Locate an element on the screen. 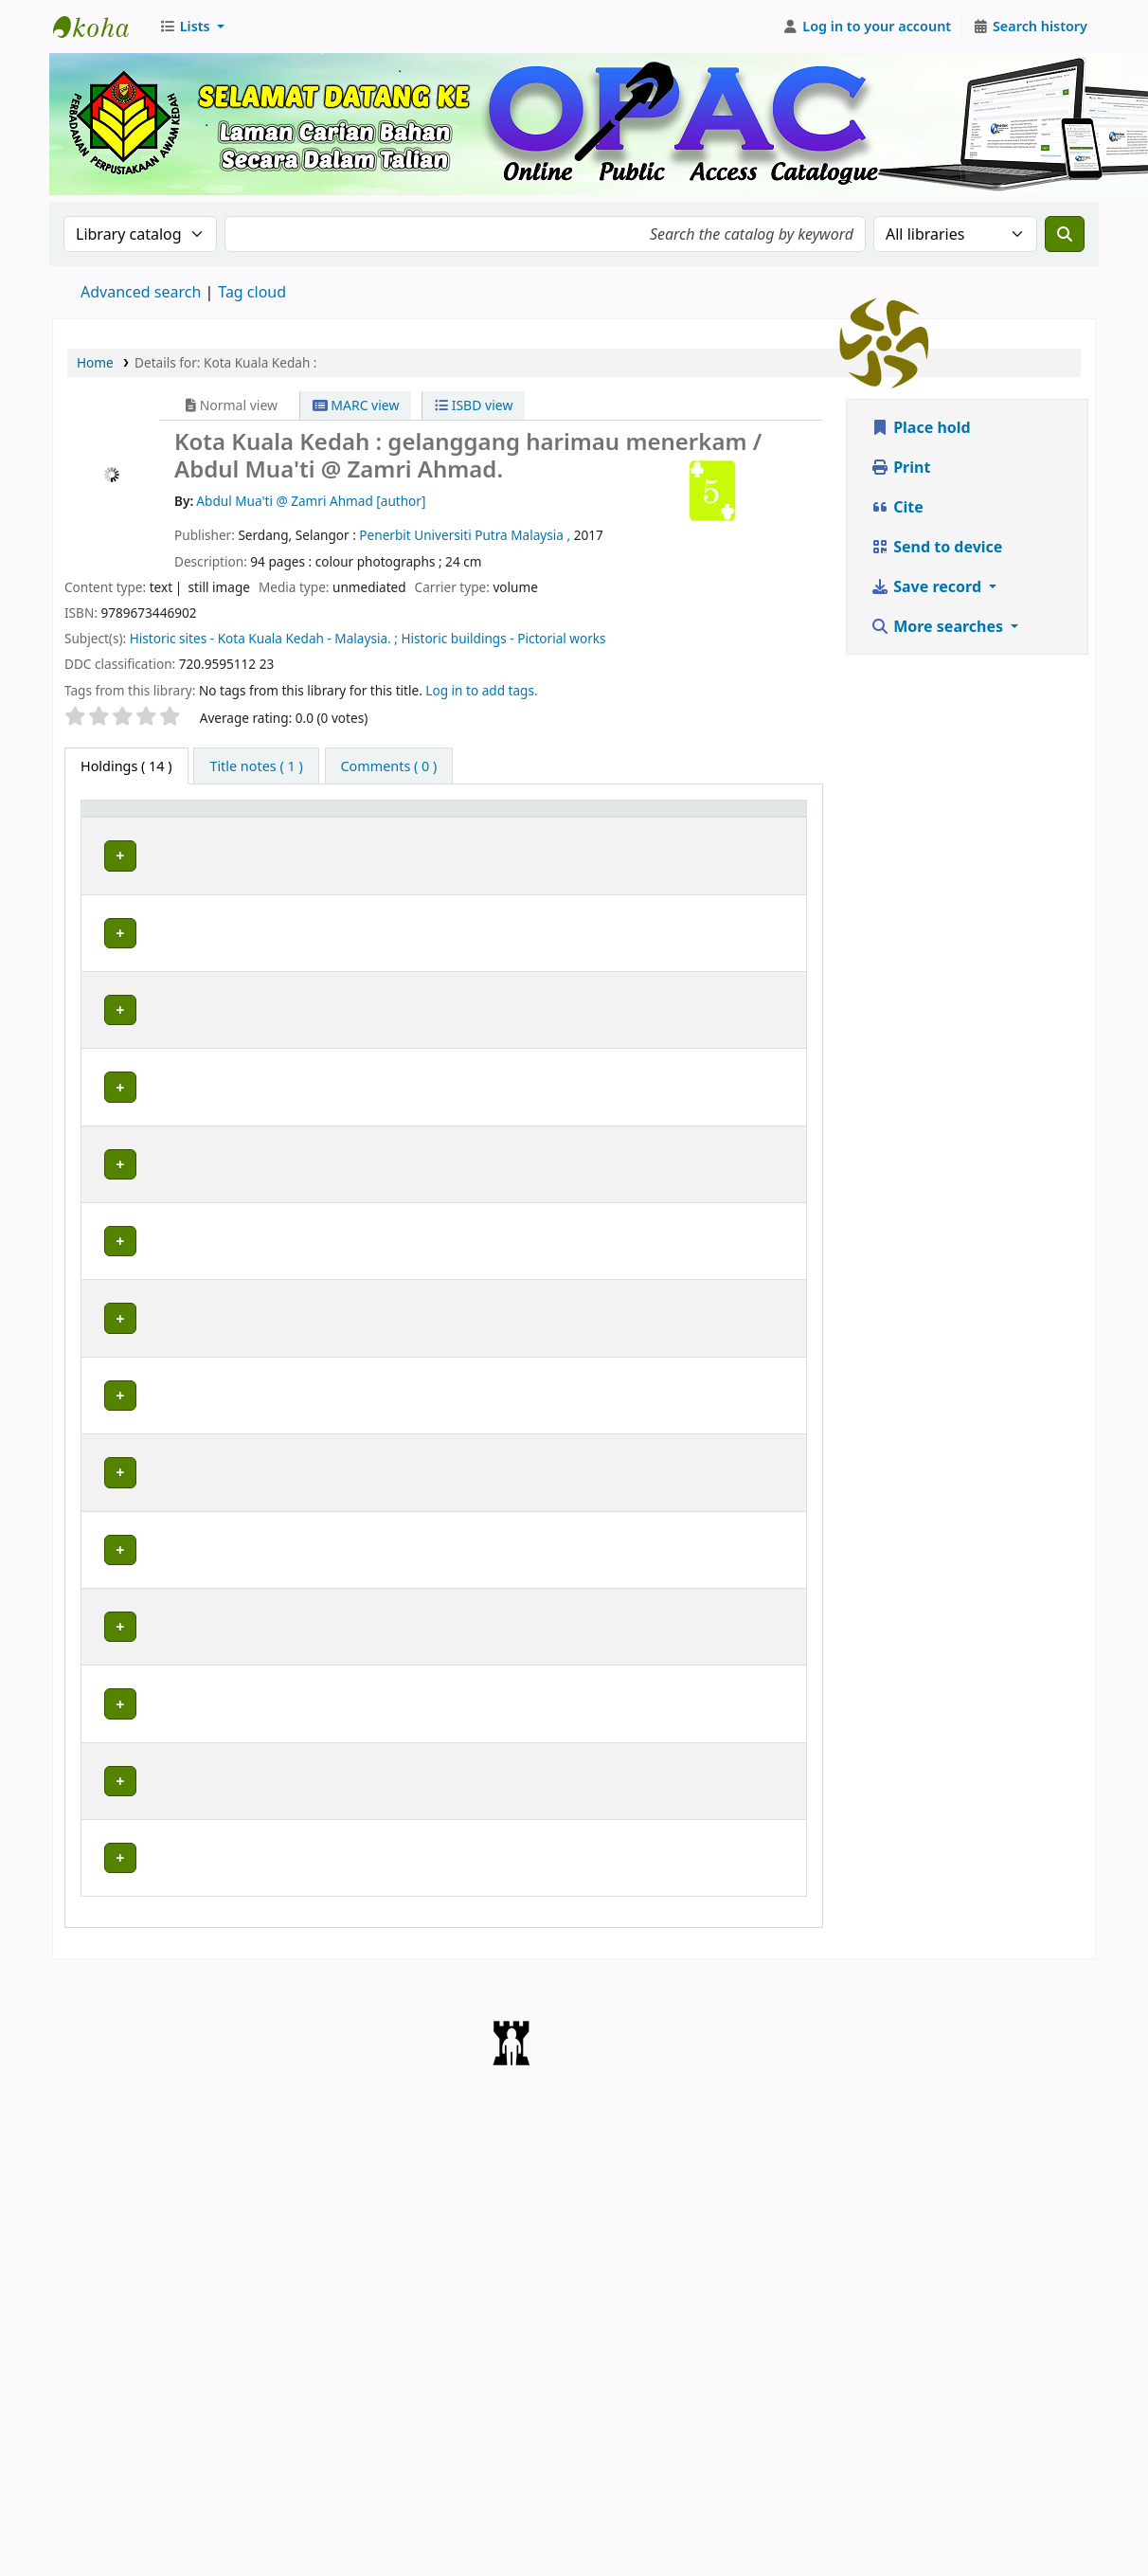  five of clubs playing card is located at coordinates (712, 491).